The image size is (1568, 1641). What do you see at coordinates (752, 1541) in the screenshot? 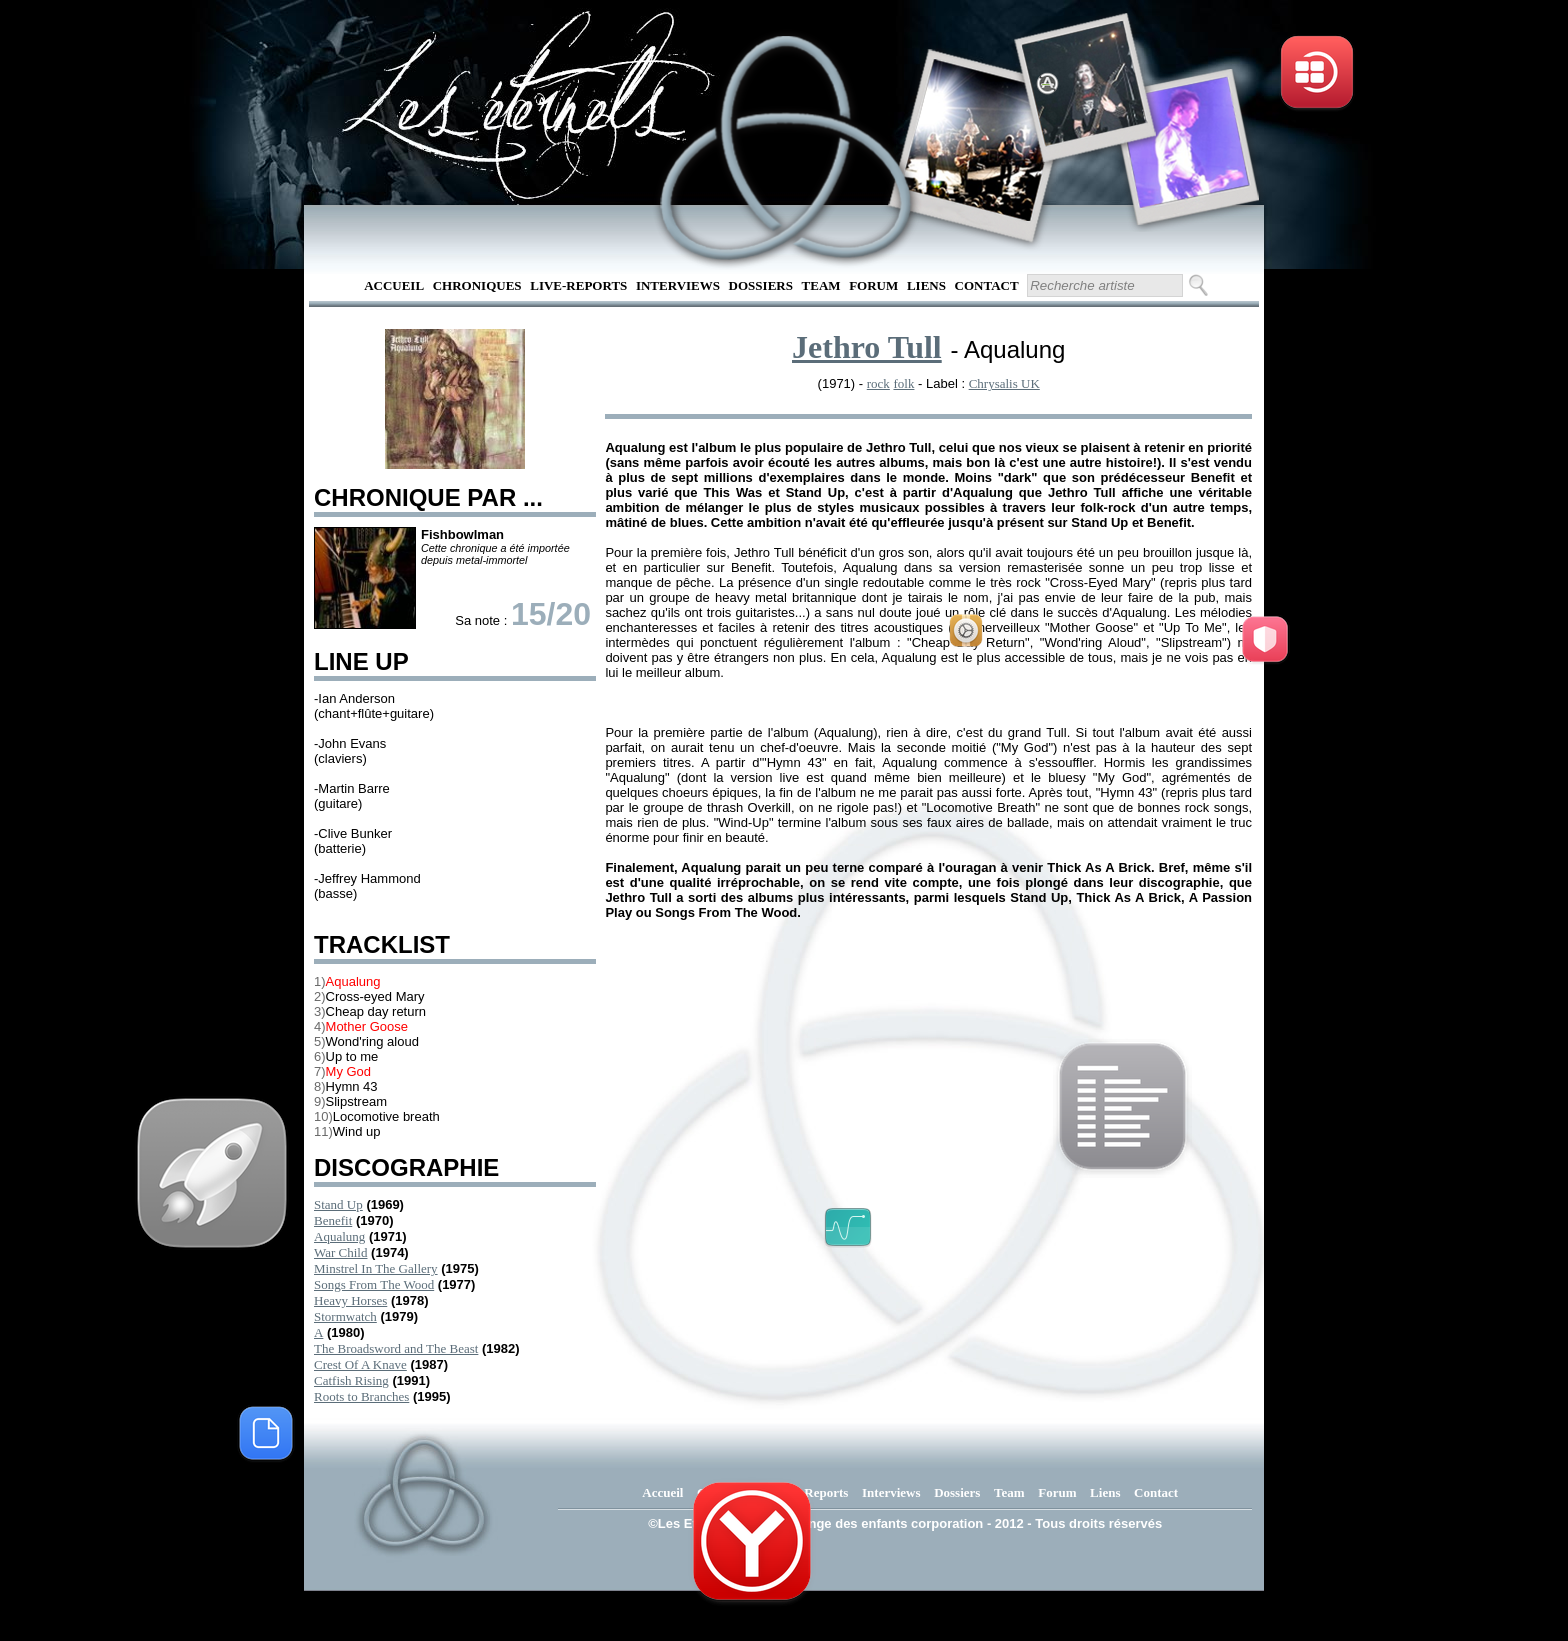
I see `open the Yandex app` at bounding box center [752, 1541].